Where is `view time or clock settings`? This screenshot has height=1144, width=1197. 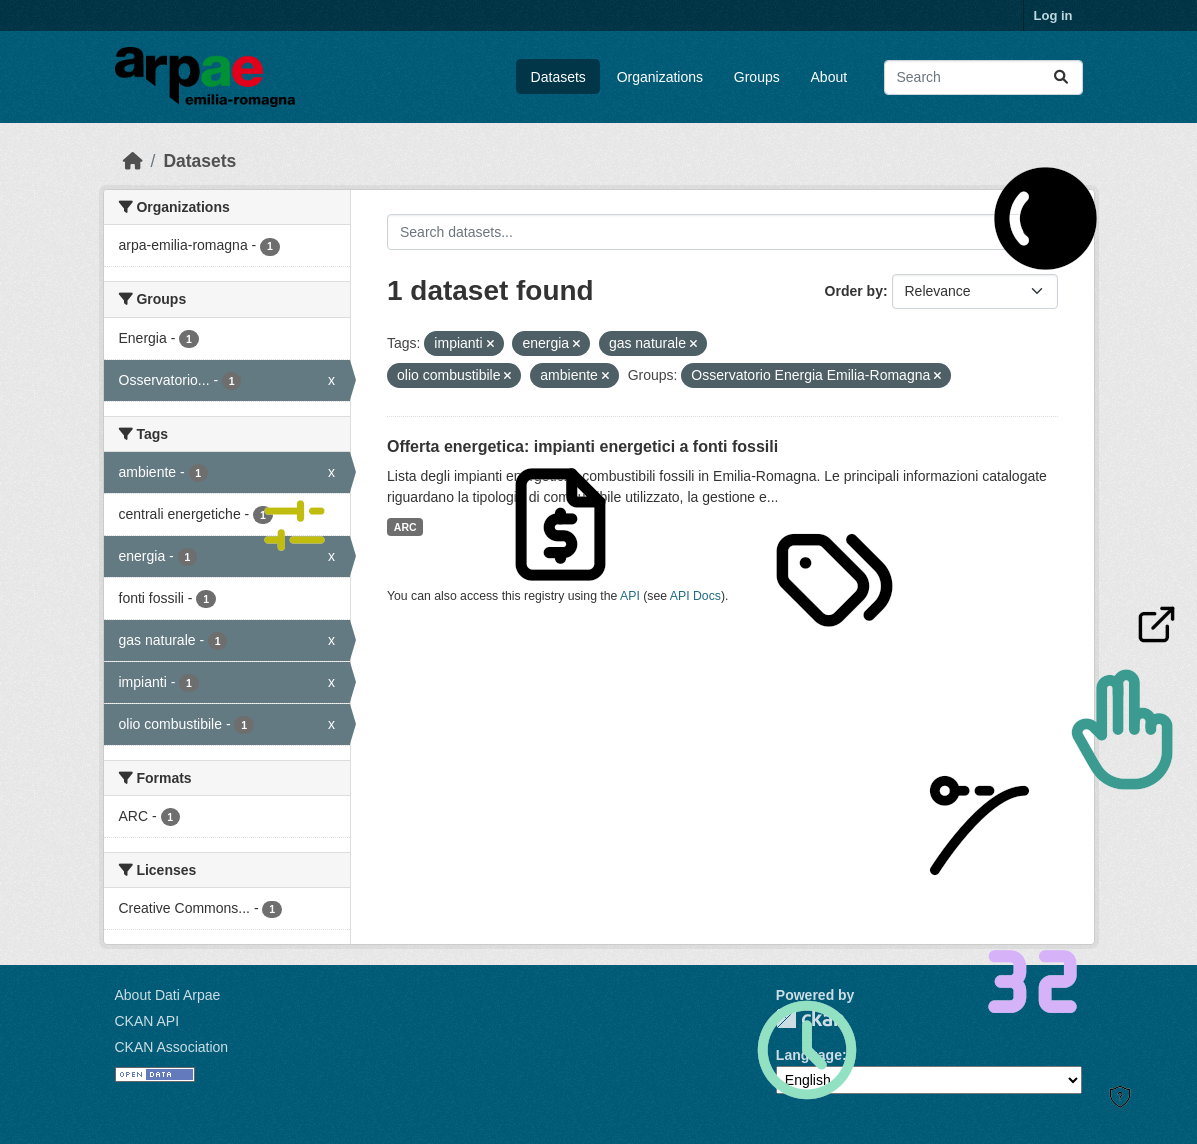 view time or clock settings is located at coordinates (807, 1050).